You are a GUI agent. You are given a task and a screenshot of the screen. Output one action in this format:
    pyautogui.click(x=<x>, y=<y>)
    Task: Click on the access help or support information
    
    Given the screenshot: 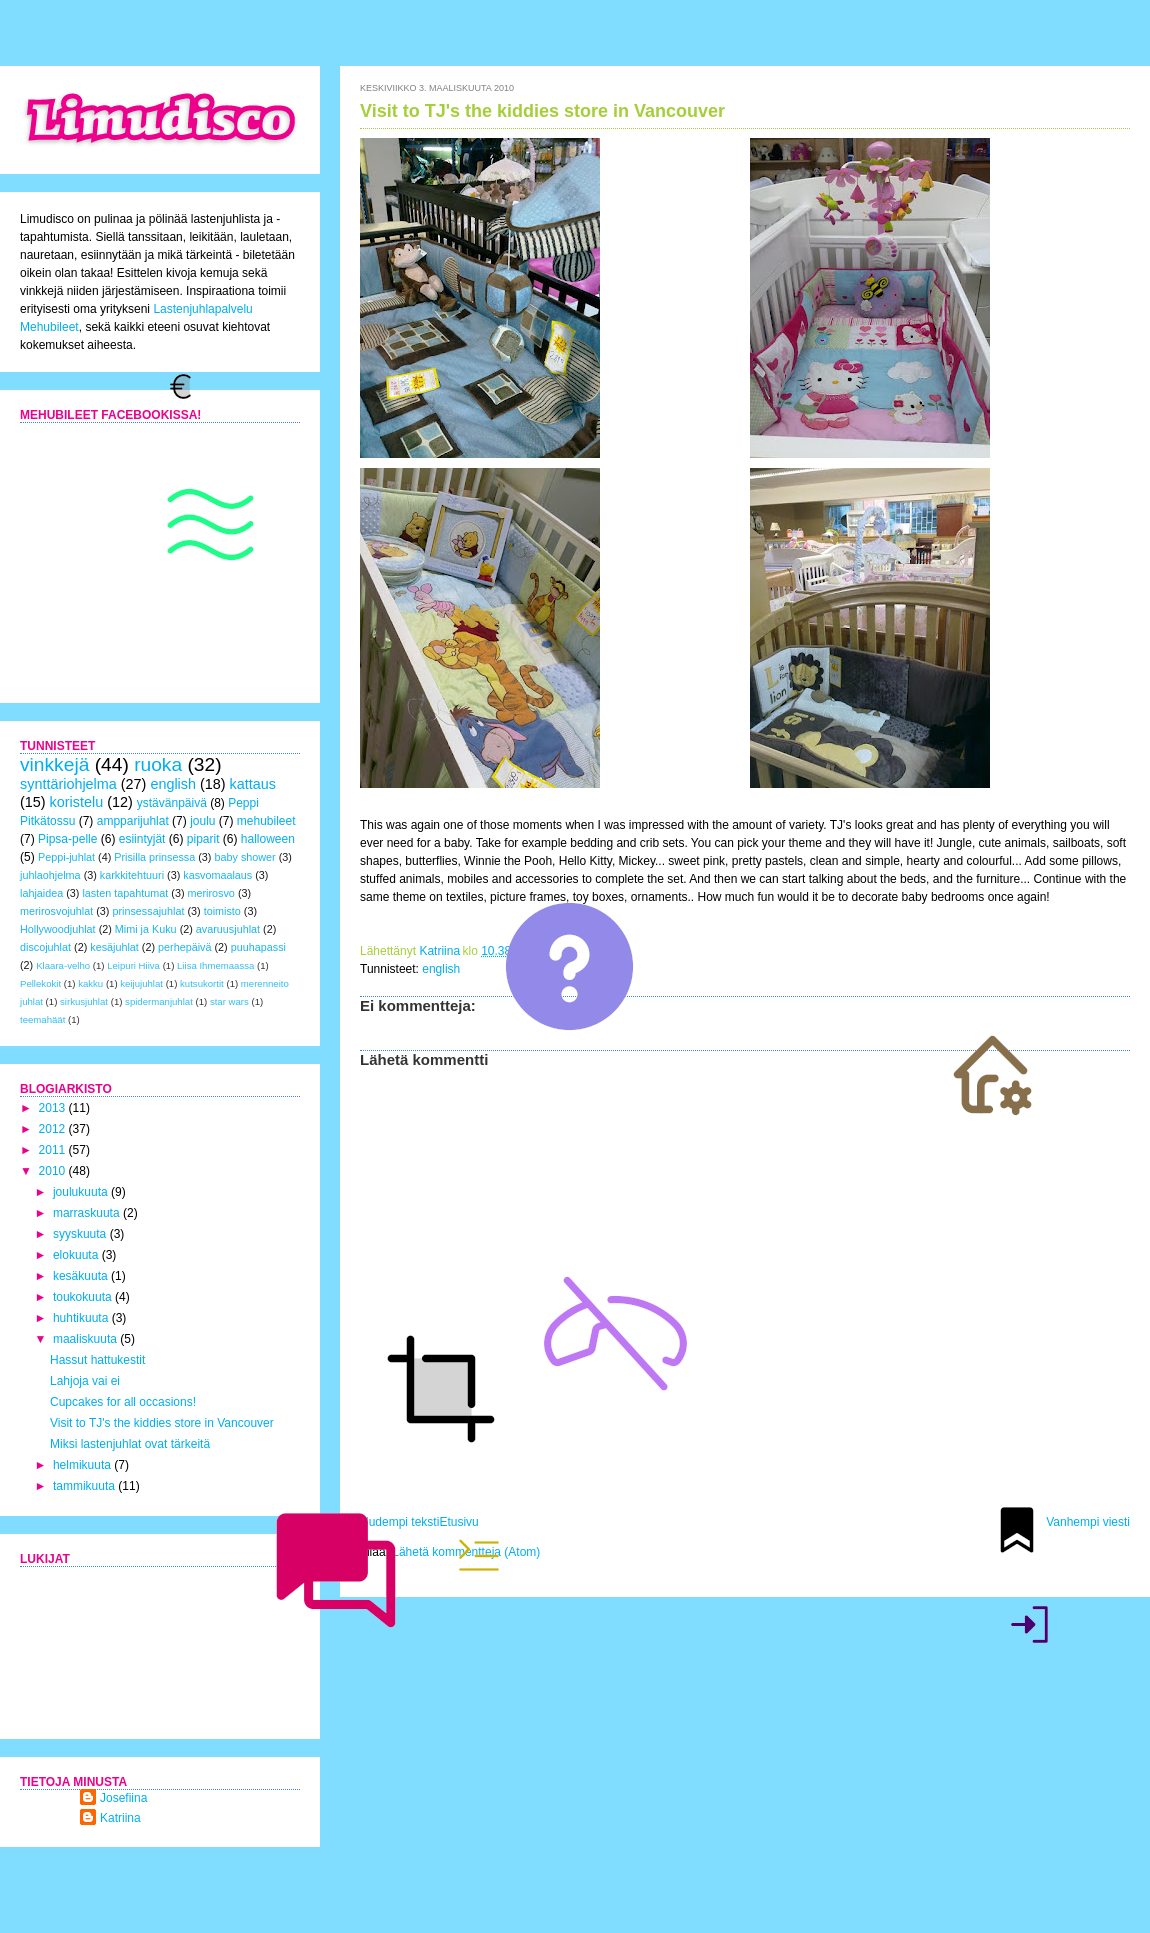 What is the action you would take?
    pyautogui.click(x=569, y=966)
    